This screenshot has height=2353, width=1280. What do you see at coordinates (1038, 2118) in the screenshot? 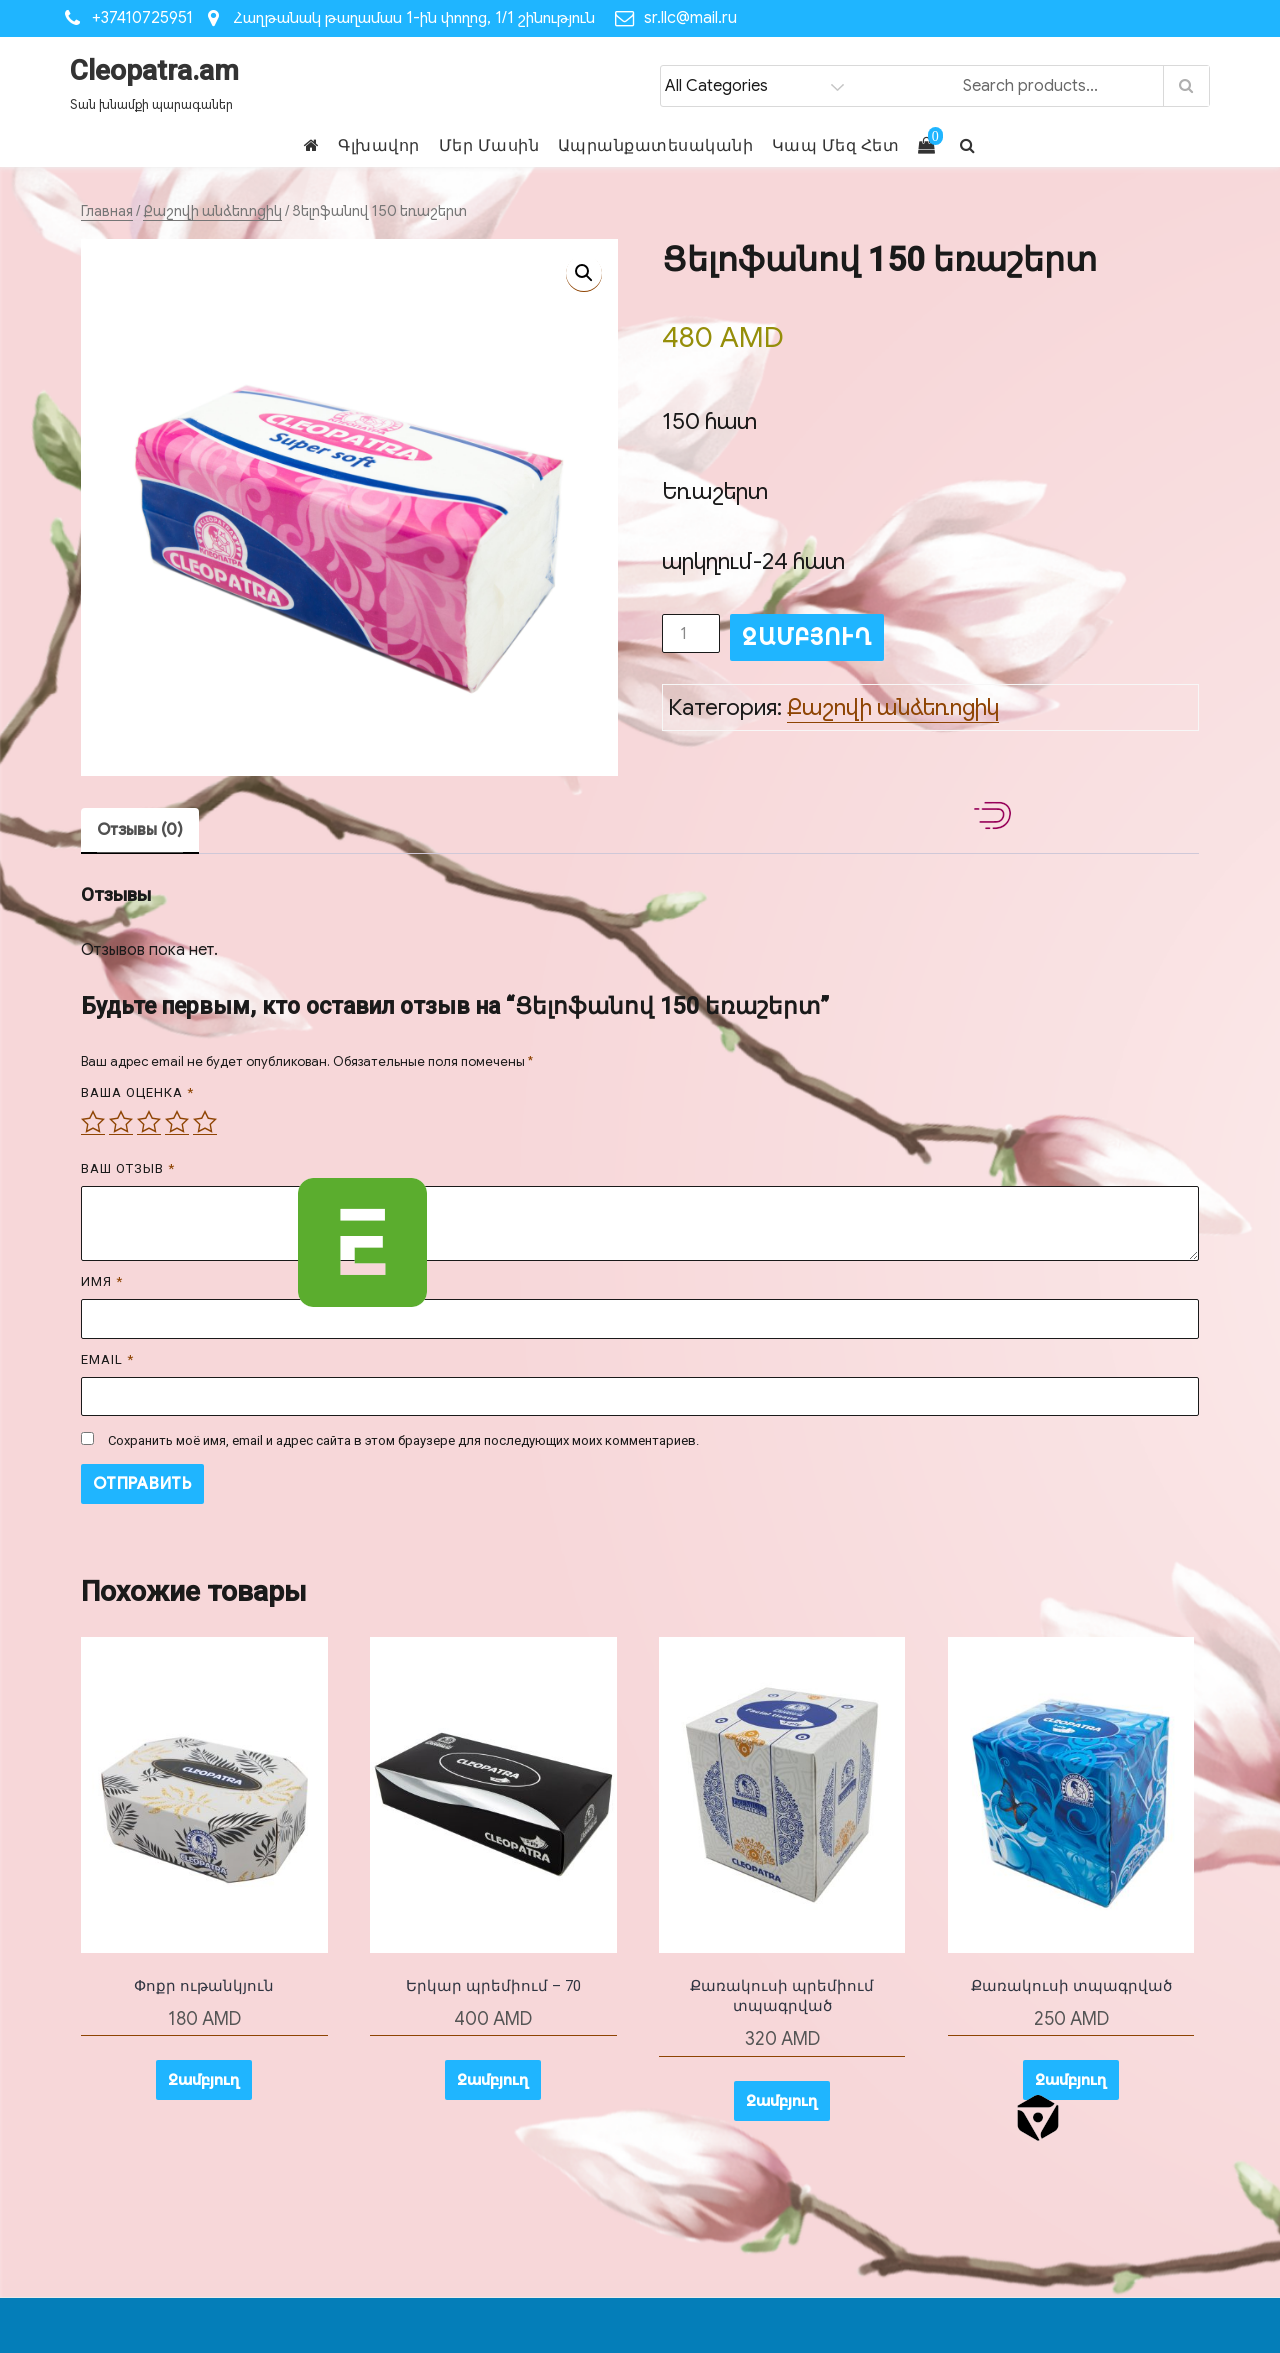
I see `nucleo icon library logo` at bounding box center [1038, 2118].